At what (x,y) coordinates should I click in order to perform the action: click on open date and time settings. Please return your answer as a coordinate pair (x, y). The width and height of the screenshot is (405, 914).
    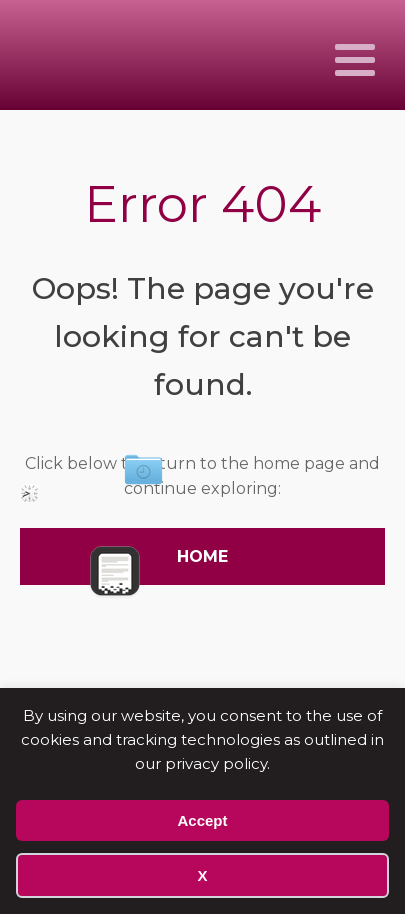
    Looking at the image, I should click on (29, 493).